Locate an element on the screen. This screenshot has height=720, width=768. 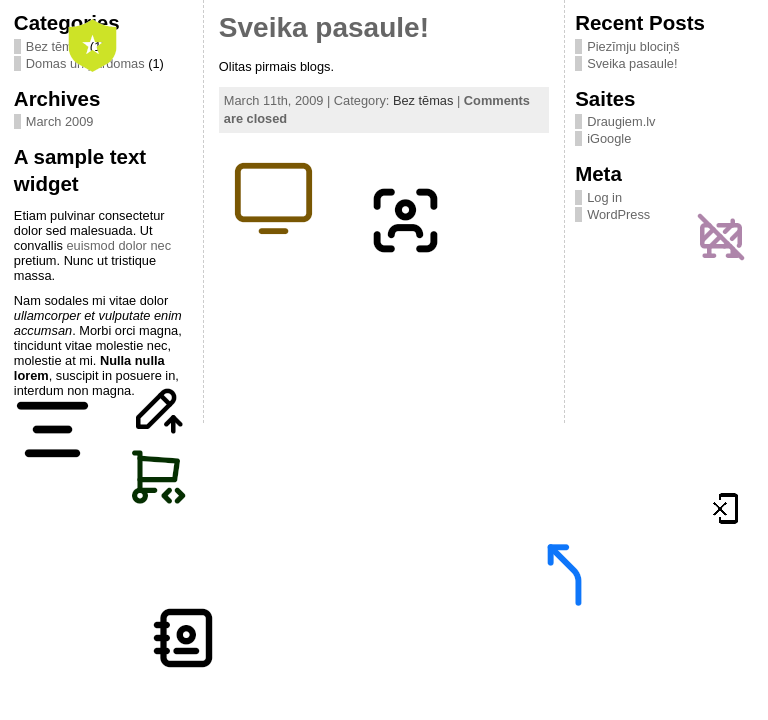
scan or verify user identity is located at coordinates (405, 220).